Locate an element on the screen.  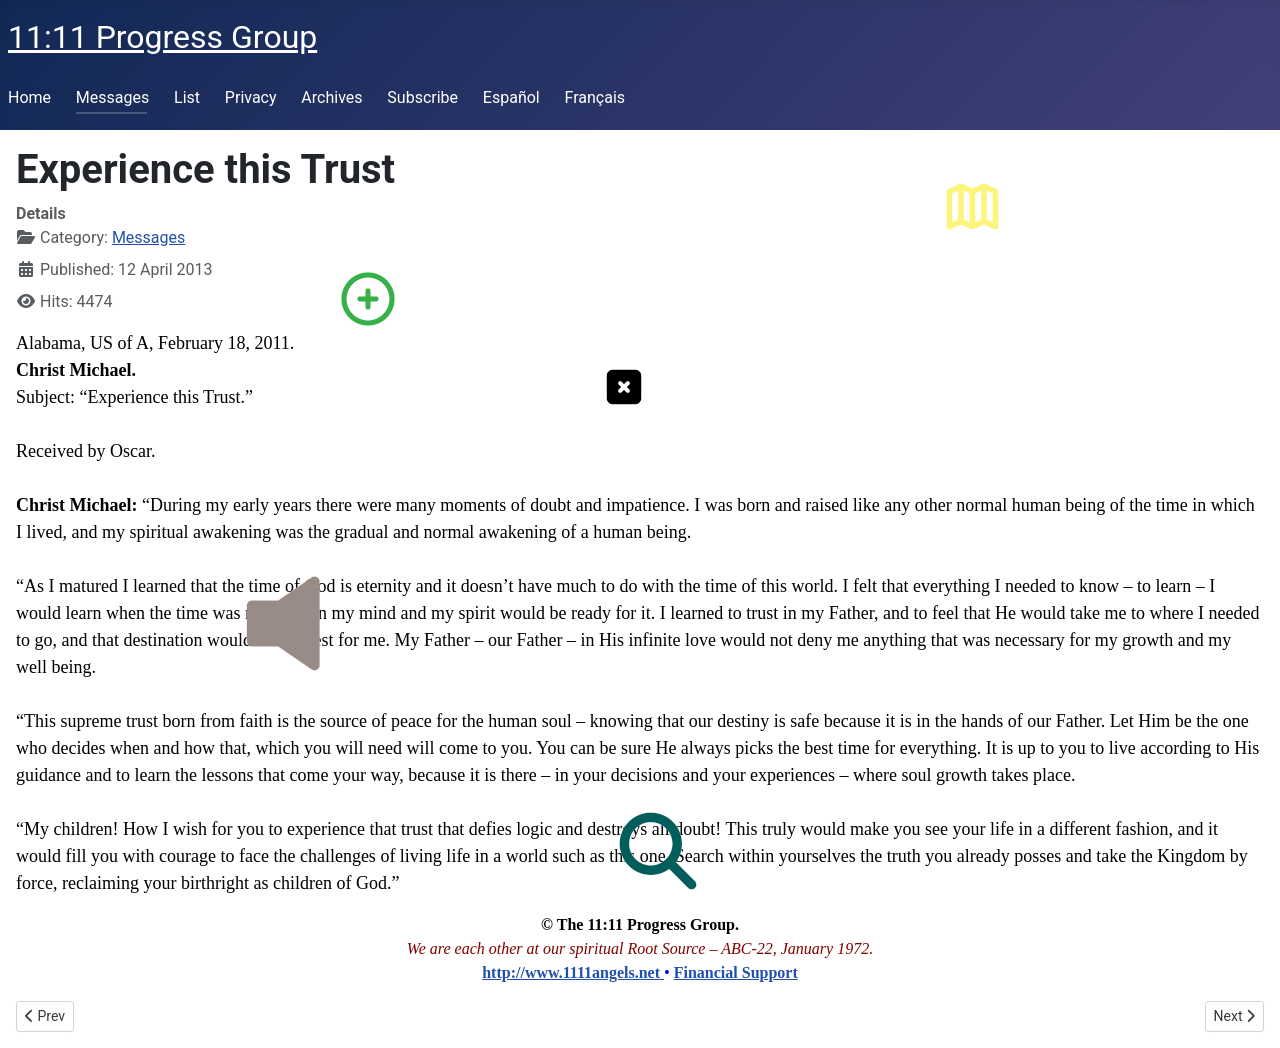
mute or unmute audio is located at coordinates (288, 623).